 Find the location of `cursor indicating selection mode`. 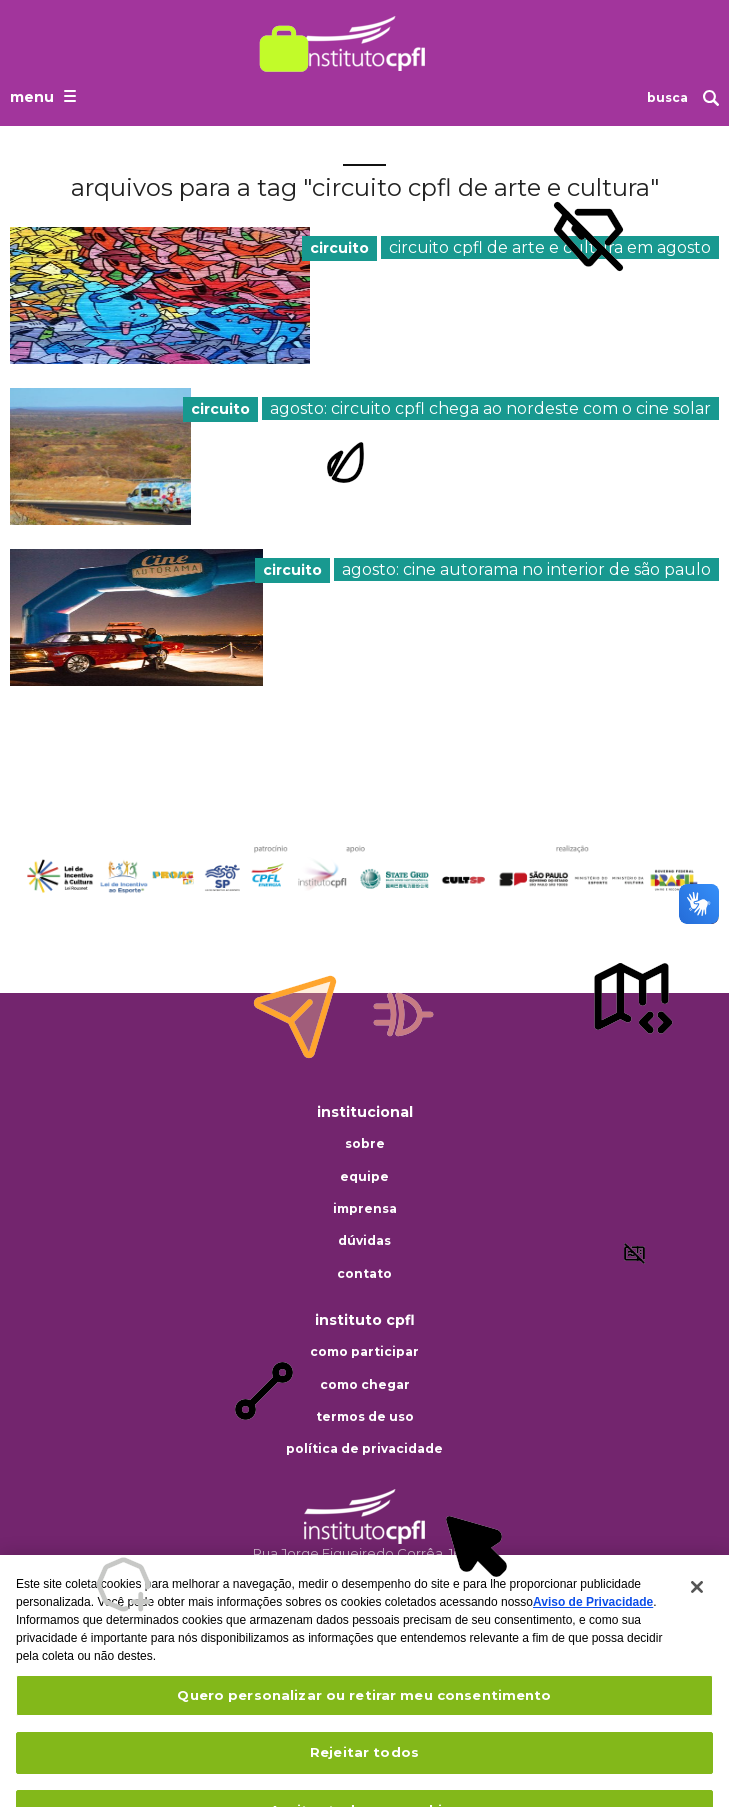

cursor indicating selection mode is located at coordinates (476, 1546).